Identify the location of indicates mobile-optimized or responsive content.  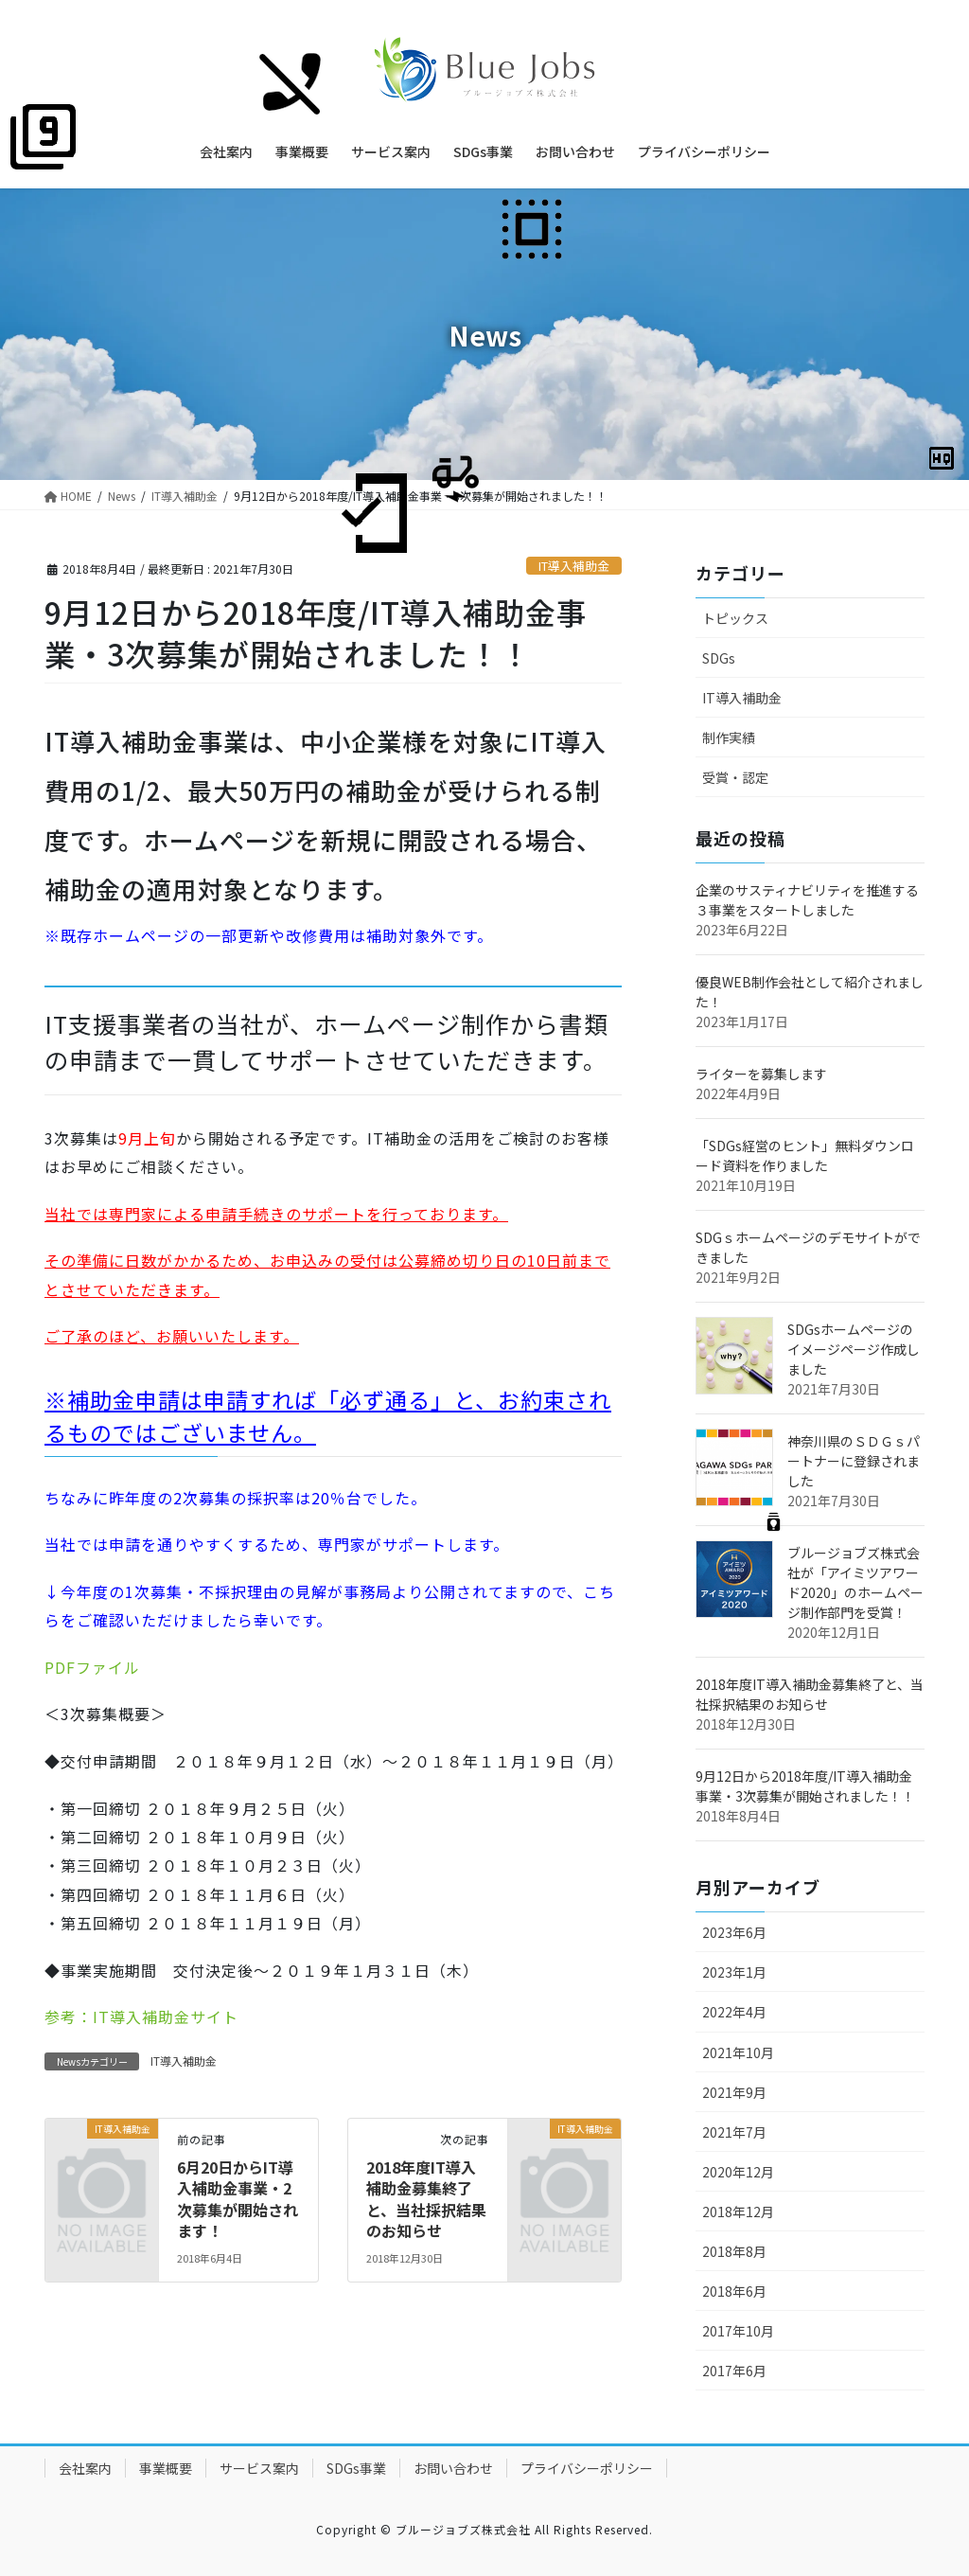
(374, 513).